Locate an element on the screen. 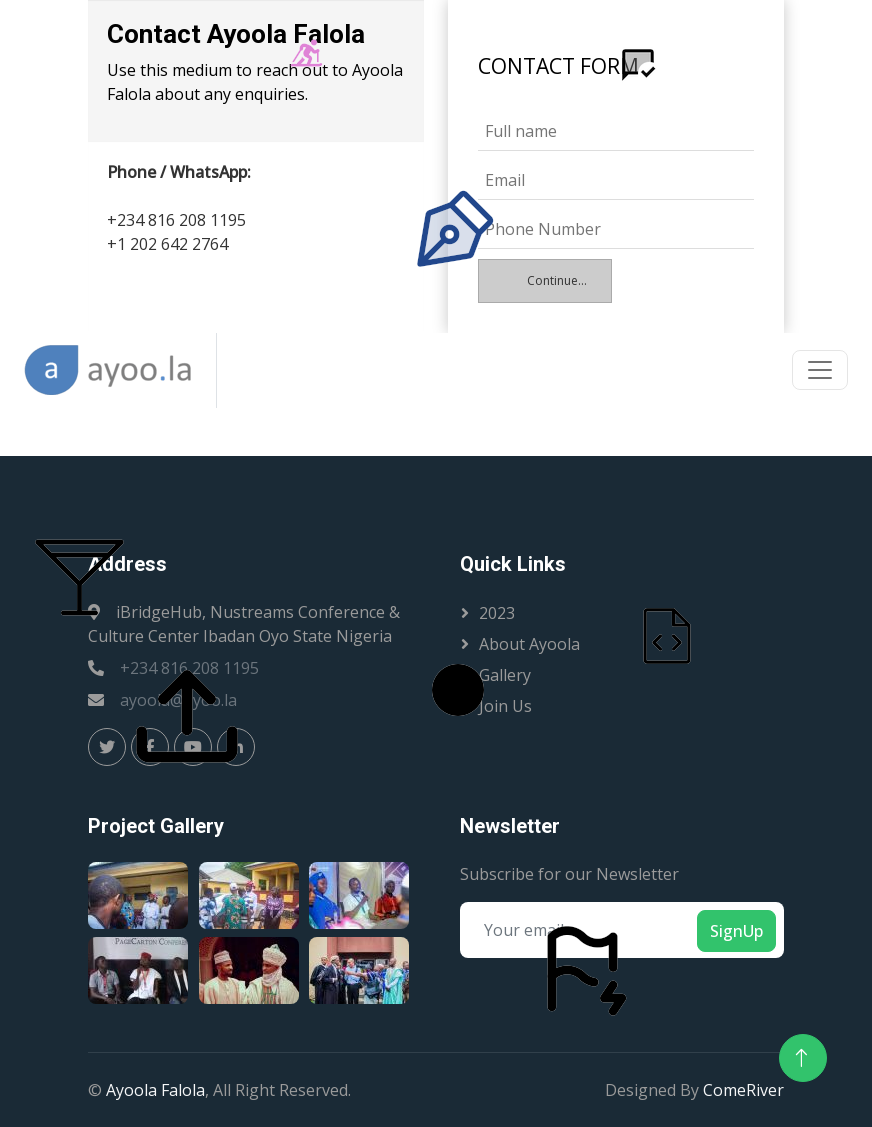 The width and height of the screenshot is (872, 1127). browse bar or cocktail menu is located at coordinates (79, 577).